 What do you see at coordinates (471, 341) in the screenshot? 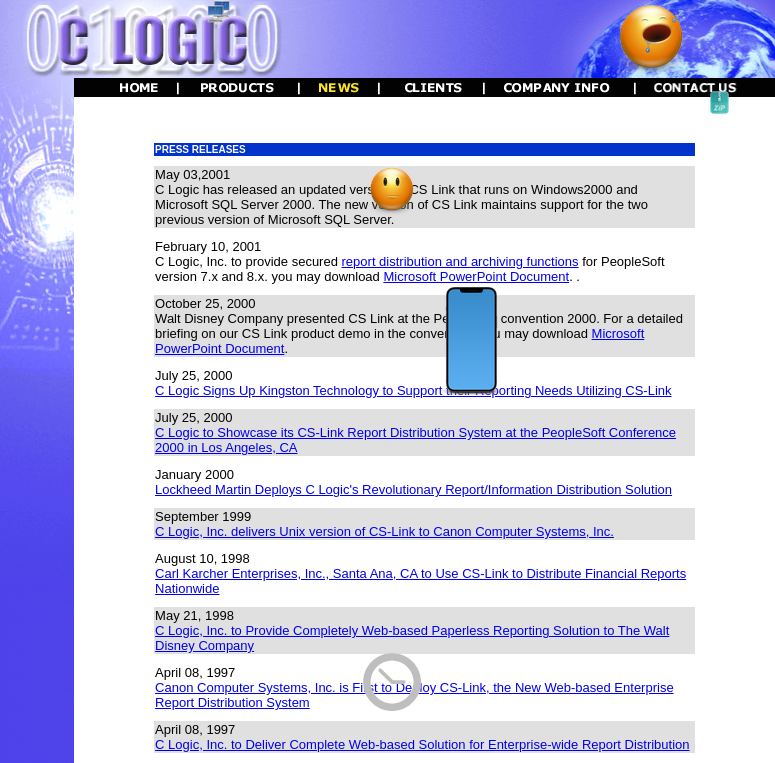
I see `indicates a connected iPhone device` at bounding box center [471, 341].